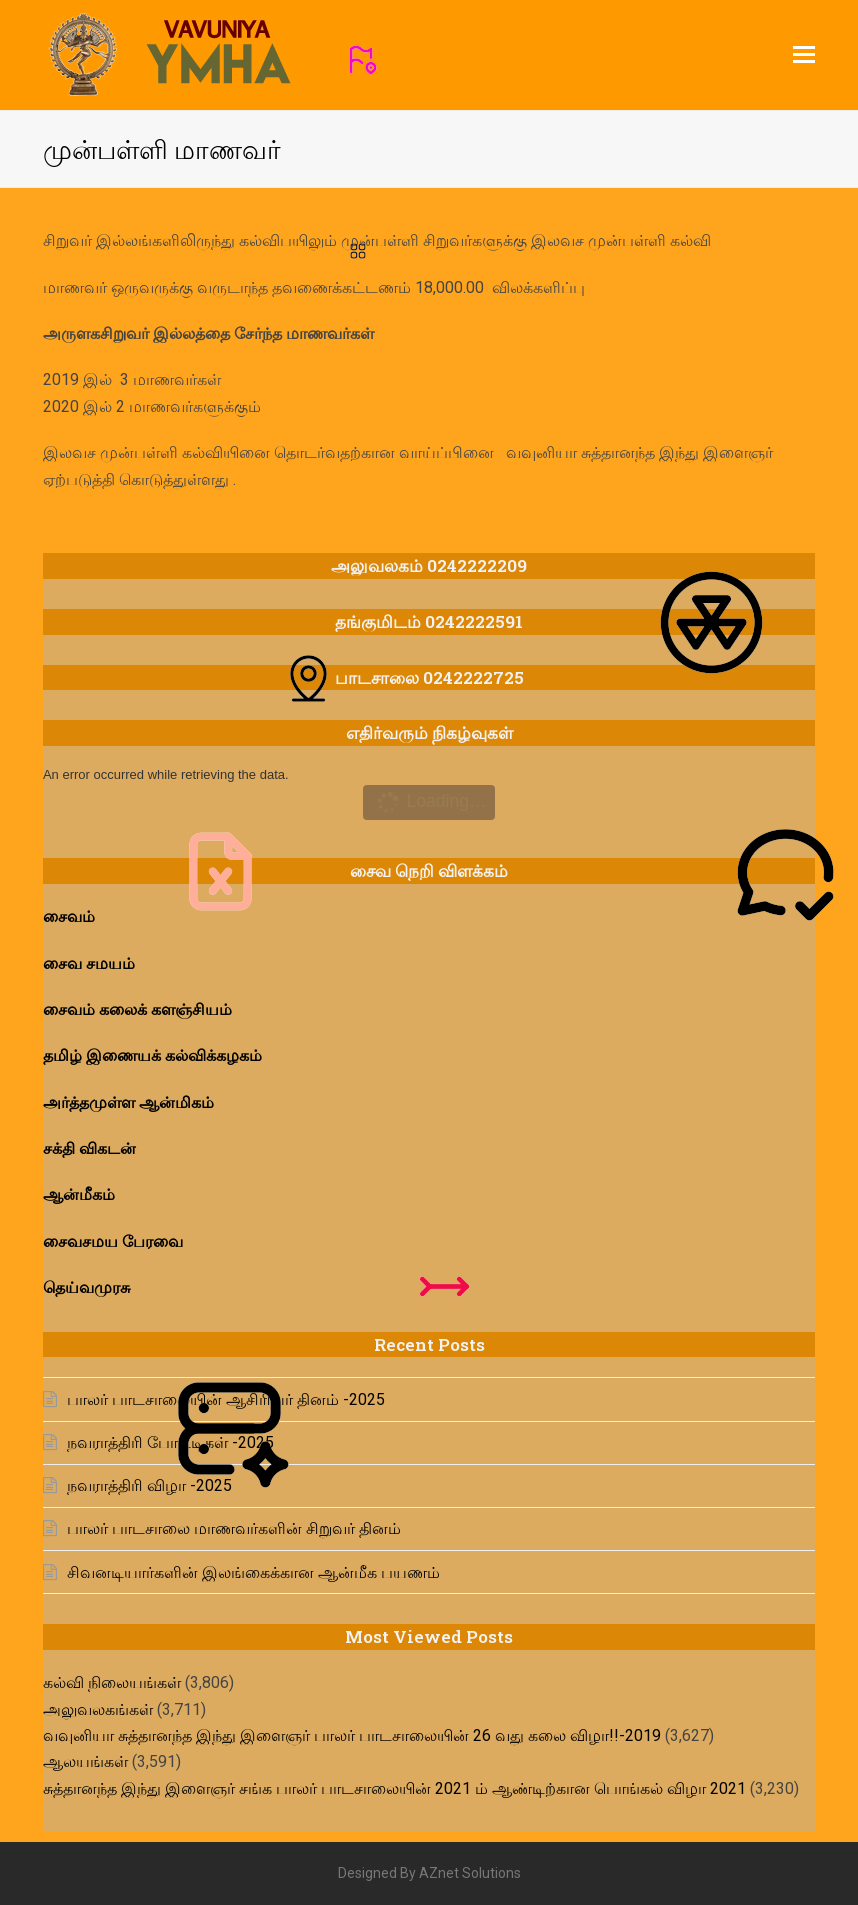 This screenshot has height=1905, width=858. Describe the element at coordinates (358, 251) in the screenshot. I see `view all apps or menu` at that location.